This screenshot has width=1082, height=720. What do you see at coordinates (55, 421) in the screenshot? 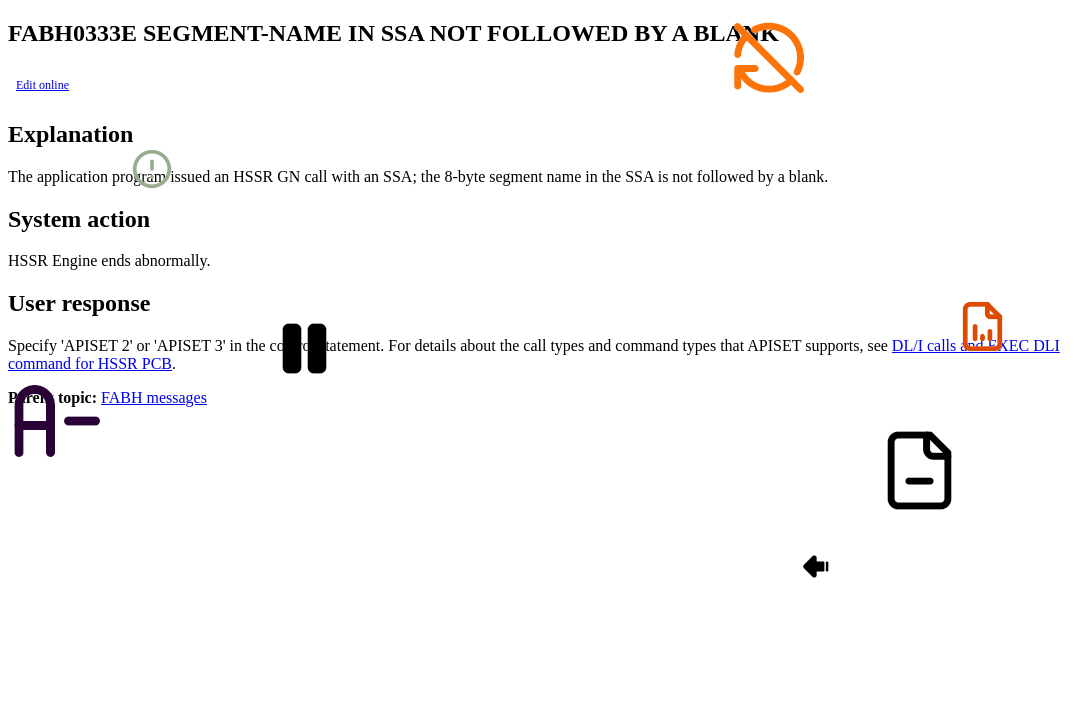
I see `decrease font size` at bounding box center [55, 421].